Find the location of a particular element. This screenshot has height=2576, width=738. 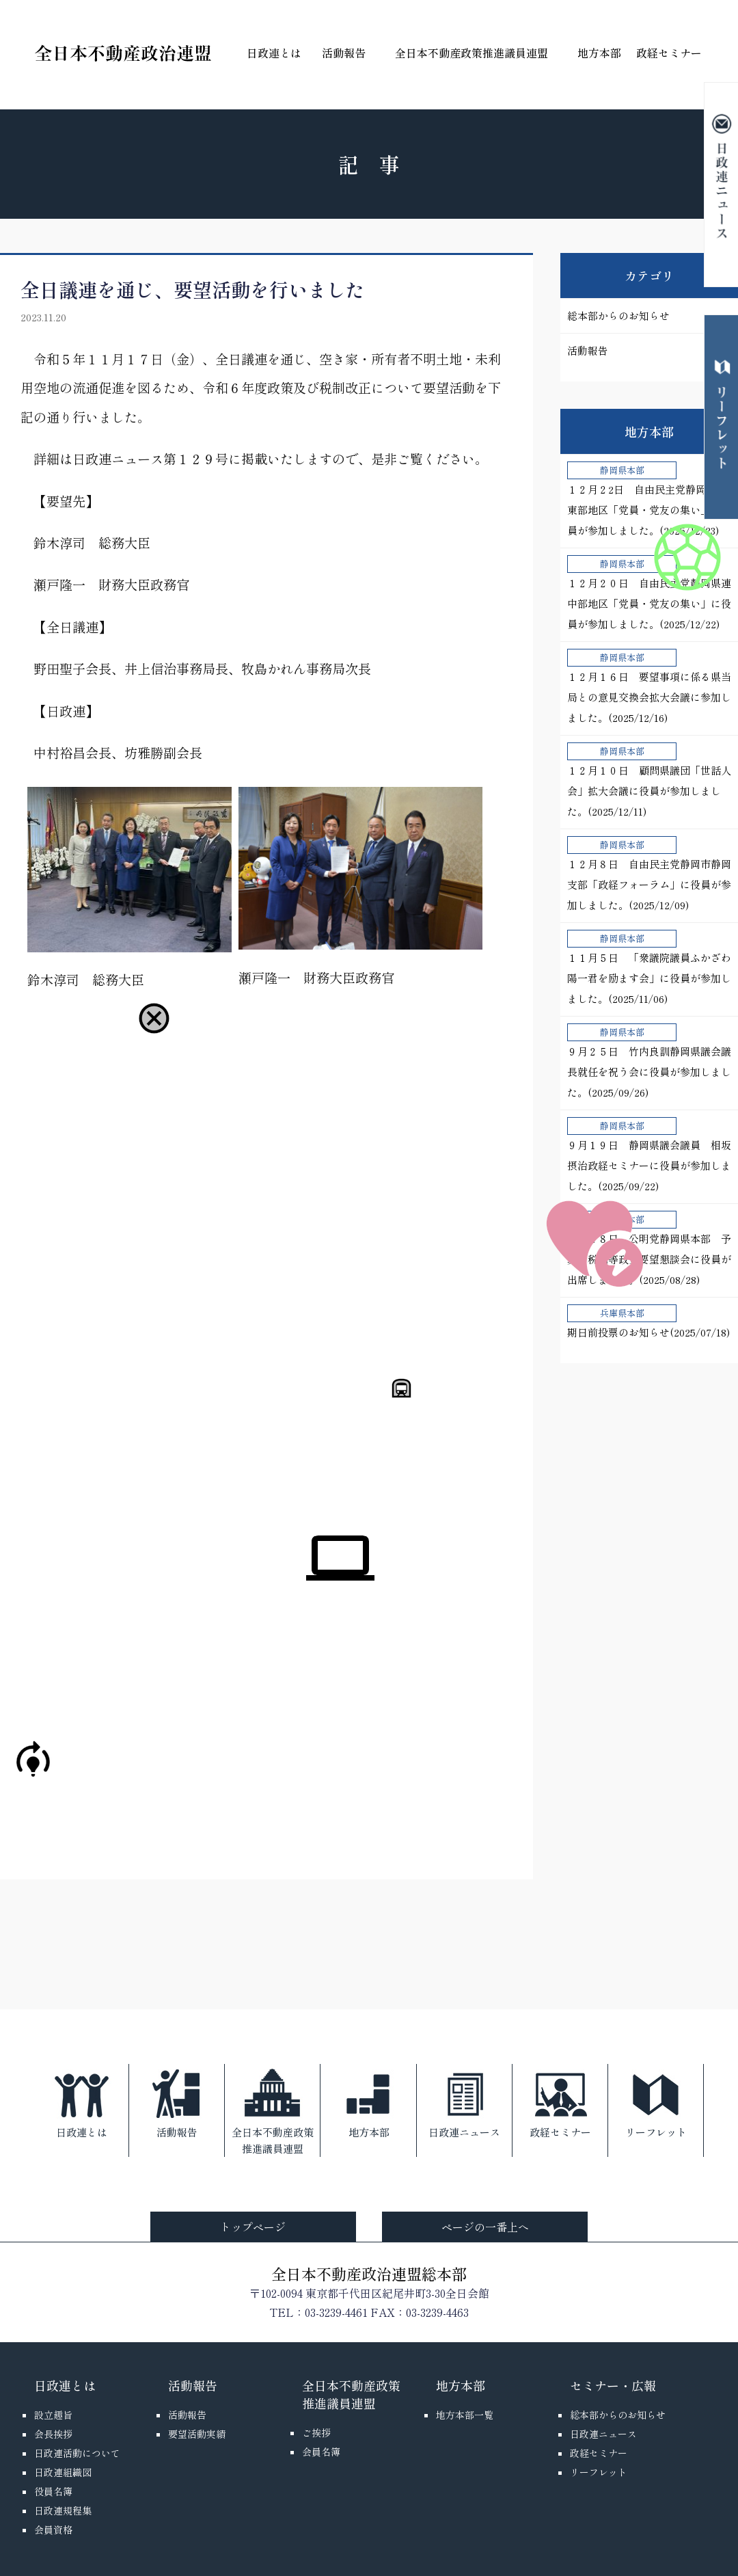

access sports or soccer-related content is located at coordinates (687, 557).